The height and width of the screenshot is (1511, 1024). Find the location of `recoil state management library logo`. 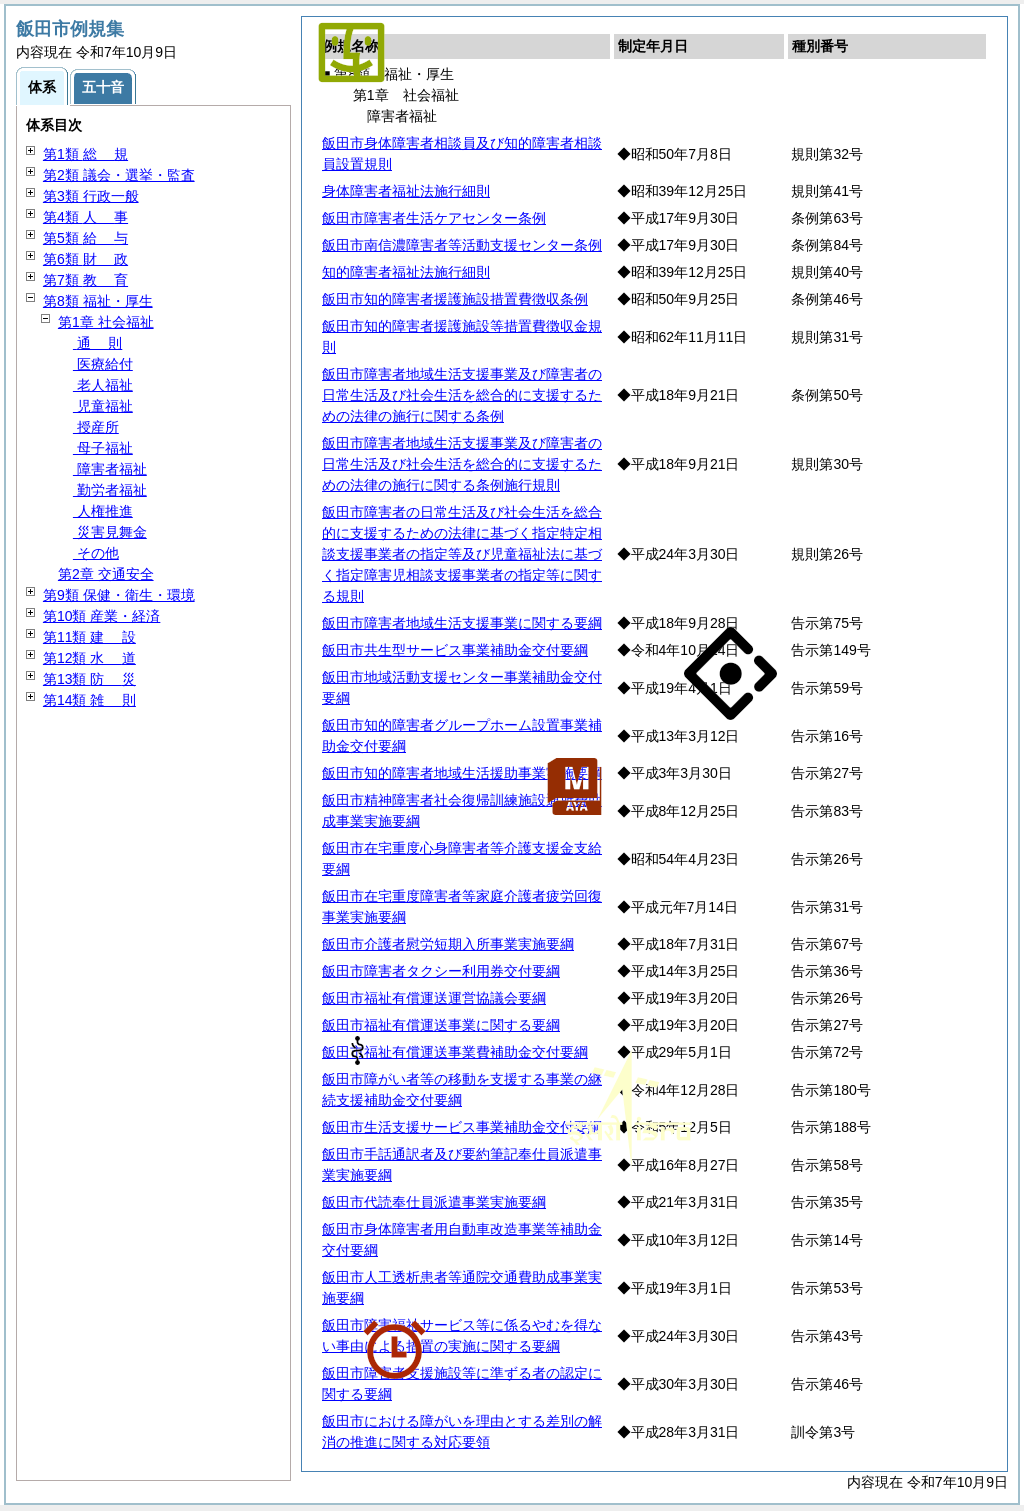

recoil state management library logo is located at coordinates (357, 1050).